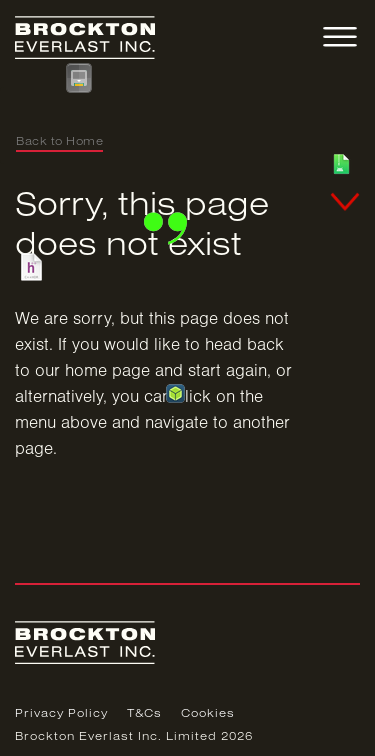 The width and height of the screenshot is (375, 756). Describe the element at coordinates (341, 164) in the screenshot. I see `android application package file (APK)` at that location.